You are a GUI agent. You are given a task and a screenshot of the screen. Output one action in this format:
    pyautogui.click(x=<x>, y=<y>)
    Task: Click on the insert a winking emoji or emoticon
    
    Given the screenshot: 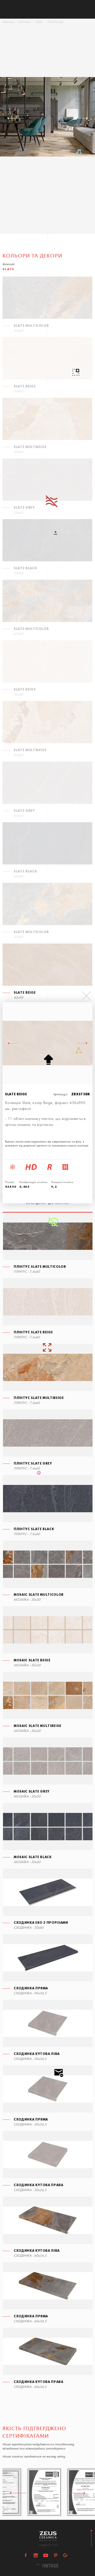 What is the action you would take?
    pyautogui.click(x=39, y=1473)
    